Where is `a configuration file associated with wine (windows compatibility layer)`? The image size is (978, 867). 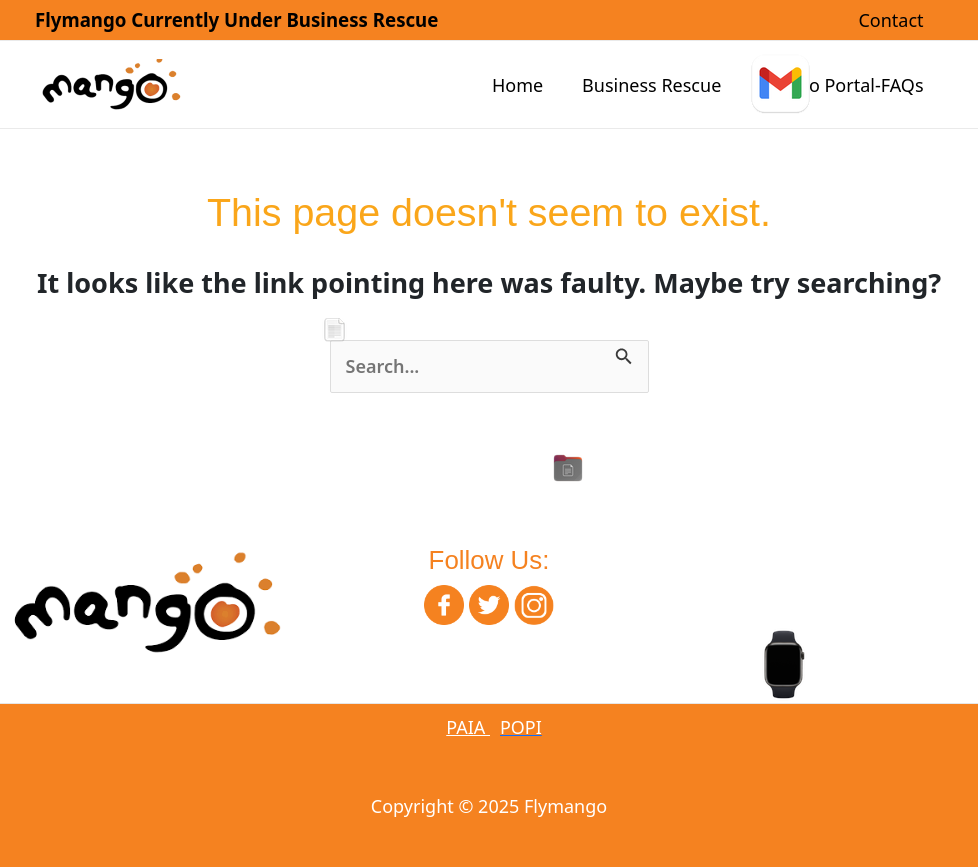 a configuration file associated with wine (windows compatibility layer) is located at coordinates (334, 329).